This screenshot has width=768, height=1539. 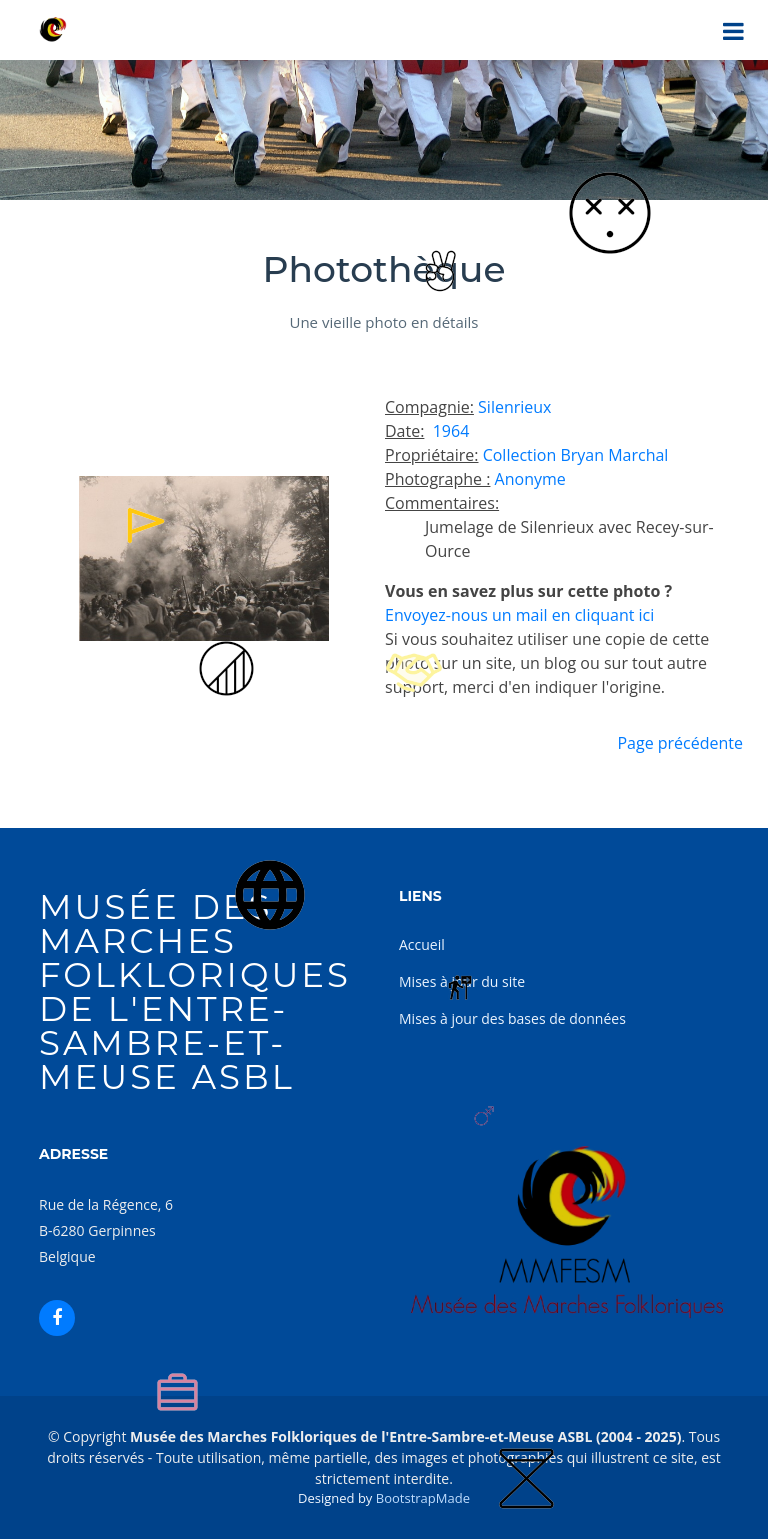 I want to click on select transgender as gender identity, so click(x=484, y=1115).